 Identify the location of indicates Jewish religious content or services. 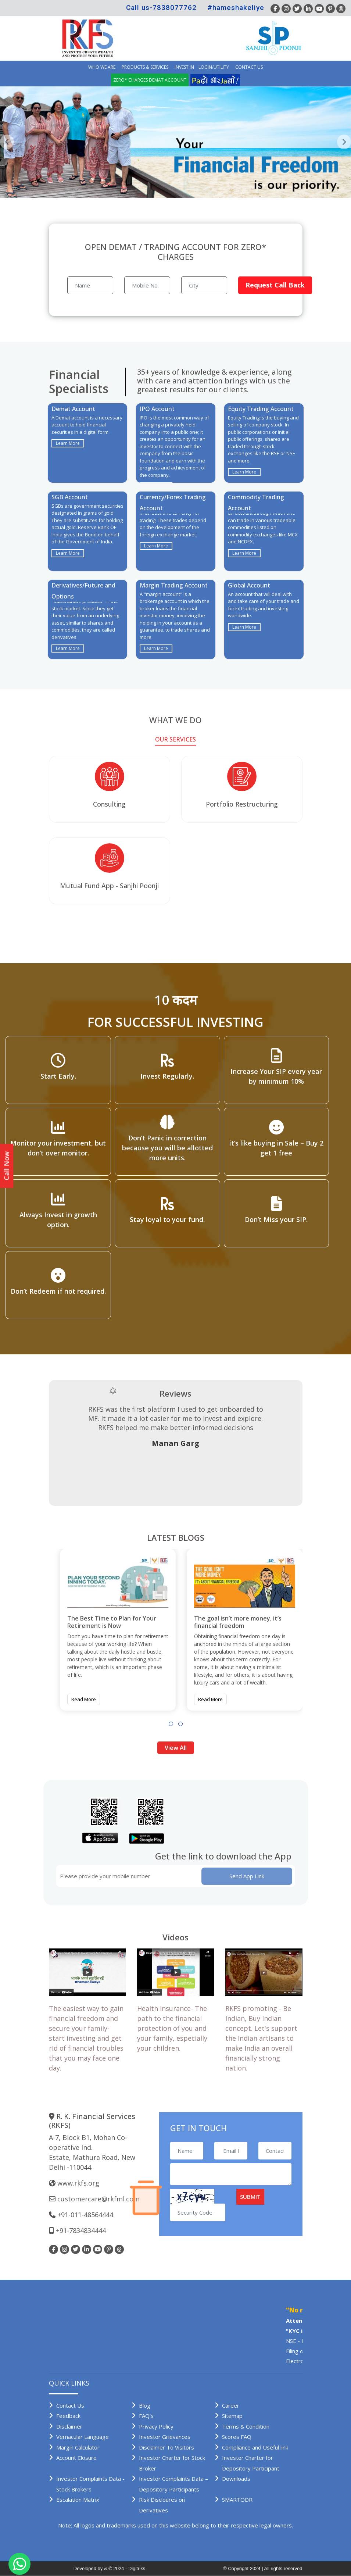
(113, 1391).